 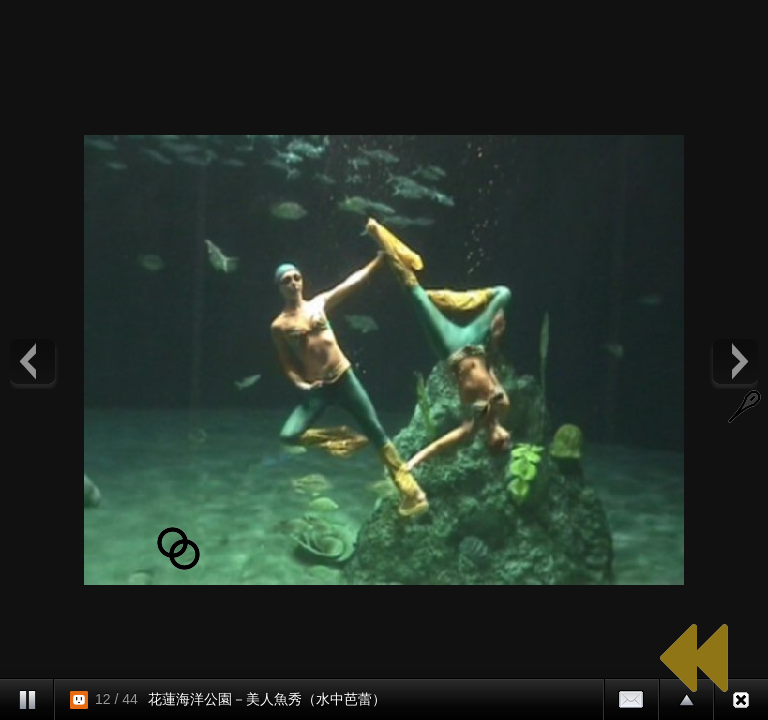 What do you see at coordinates (697, 658) in the screenshot?
I see `skip to previous track or beginning` at bounding box center [697, 658].